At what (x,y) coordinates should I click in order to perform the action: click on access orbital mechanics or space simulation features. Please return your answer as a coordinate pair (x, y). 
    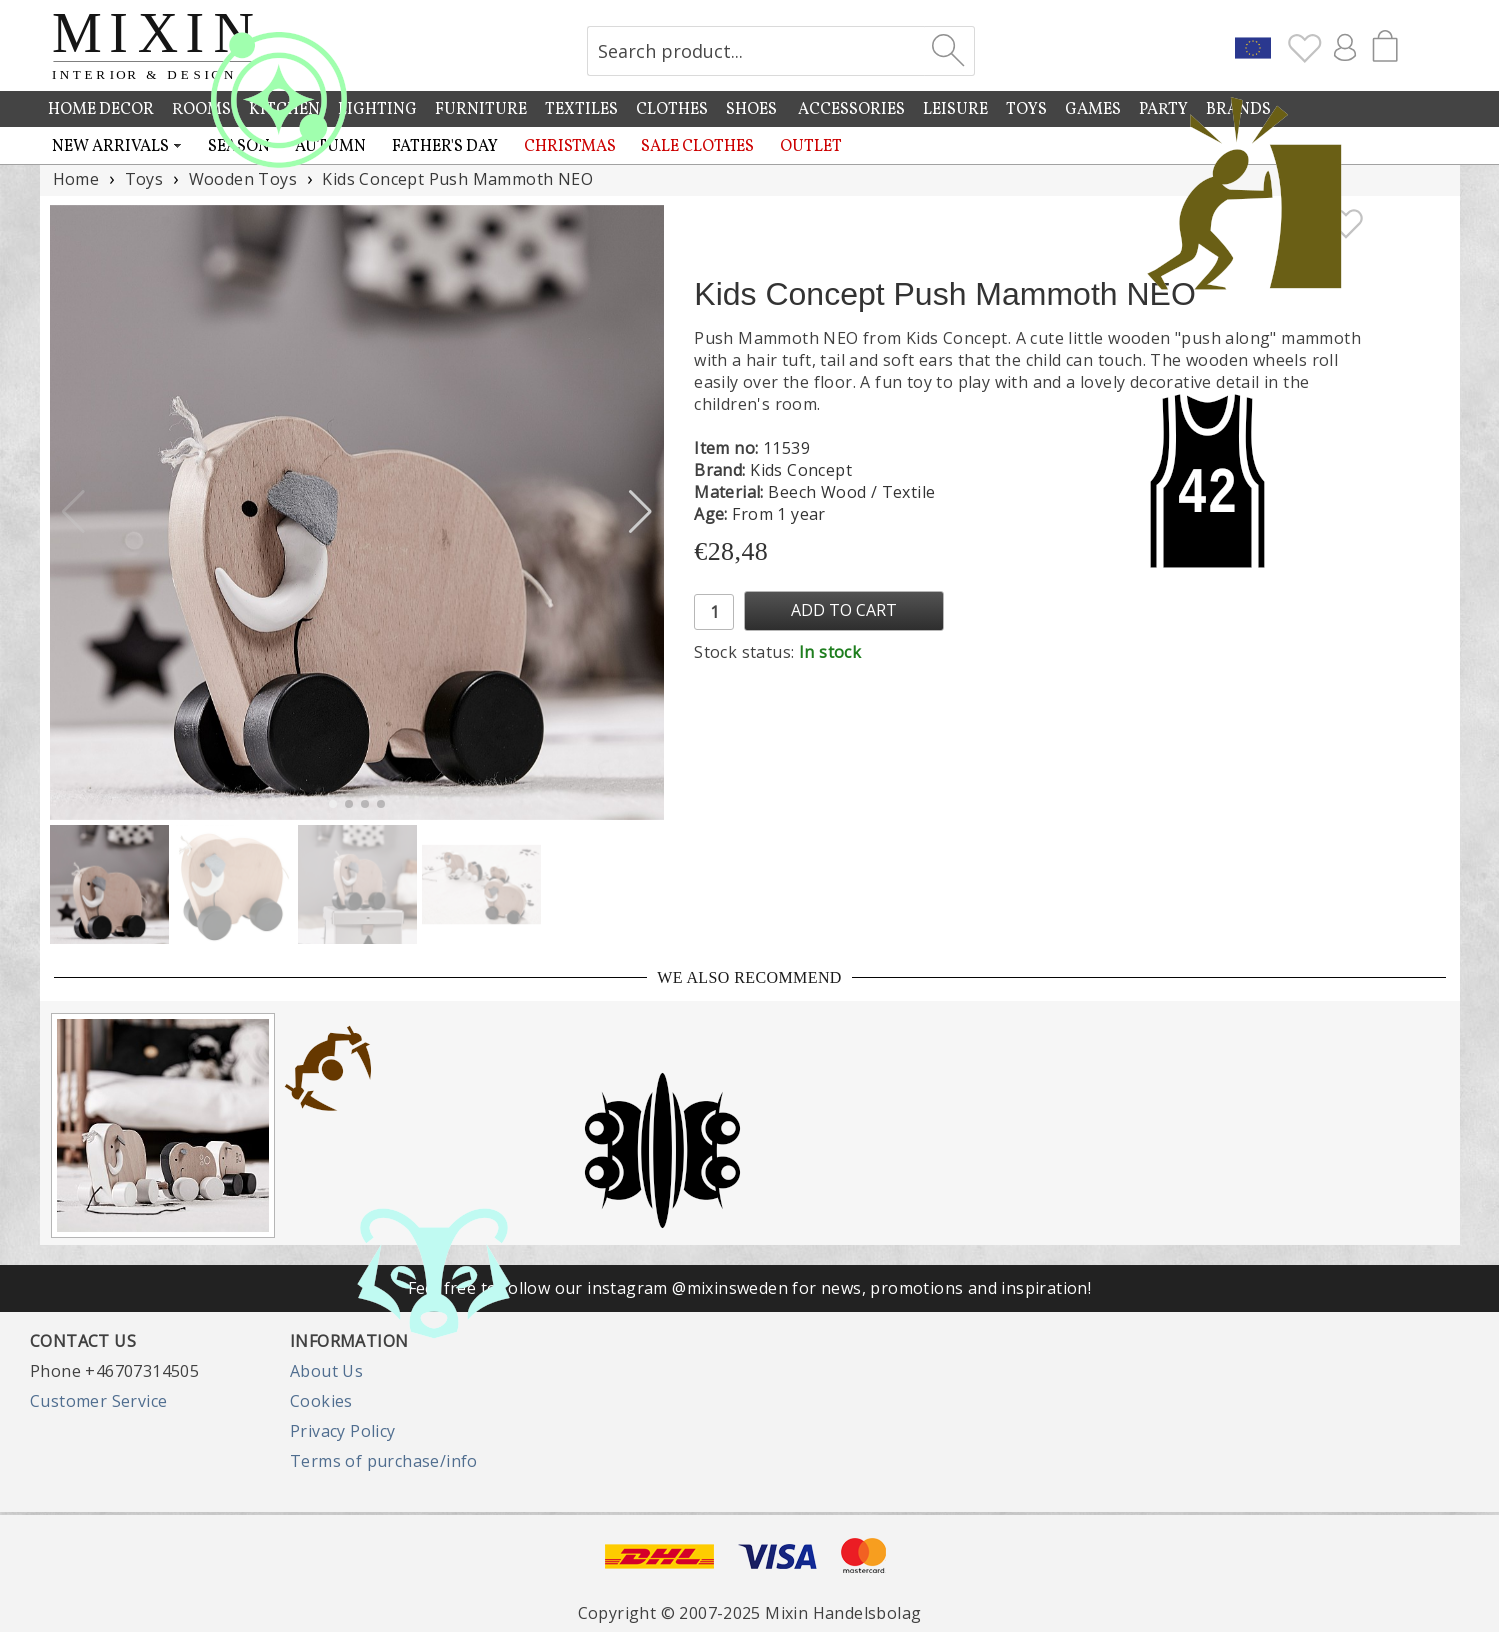
    Looking at the image, I should click on (279, 100).